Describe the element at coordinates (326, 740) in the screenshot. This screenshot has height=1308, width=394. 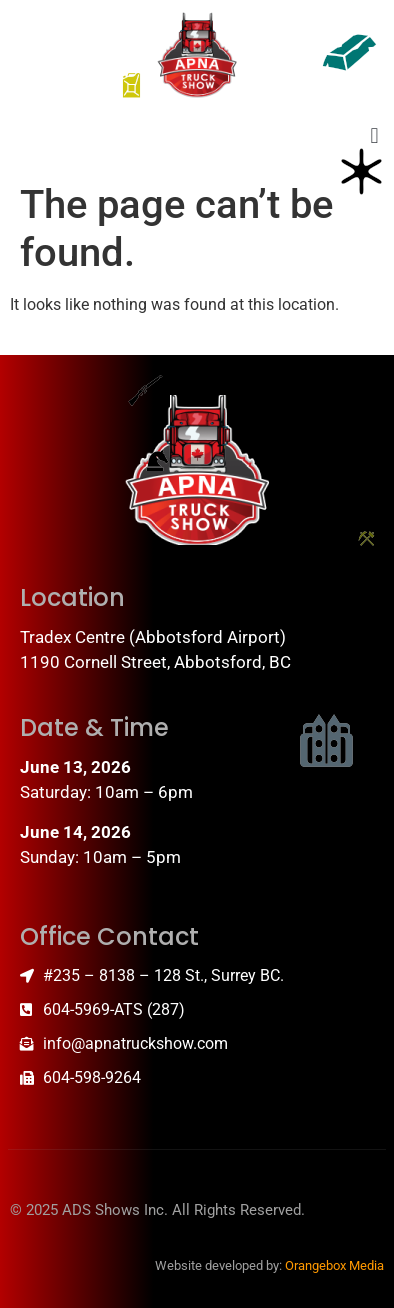
I see `decorative abstract building or castle icon` at that location.